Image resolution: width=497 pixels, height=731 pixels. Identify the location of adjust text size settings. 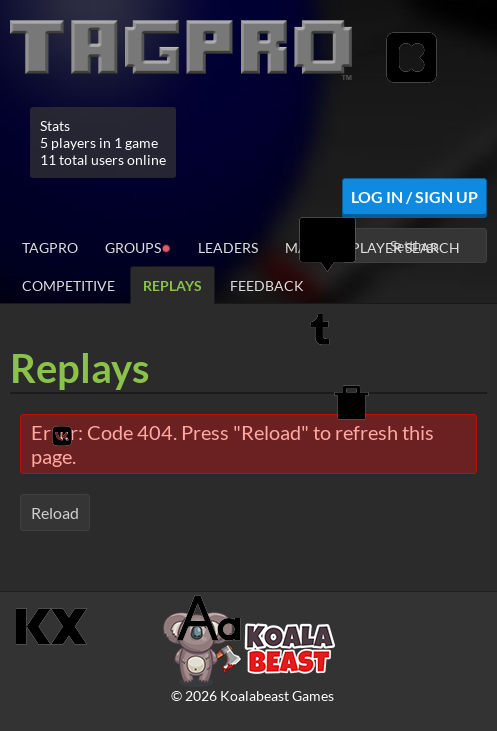
(209, 618).